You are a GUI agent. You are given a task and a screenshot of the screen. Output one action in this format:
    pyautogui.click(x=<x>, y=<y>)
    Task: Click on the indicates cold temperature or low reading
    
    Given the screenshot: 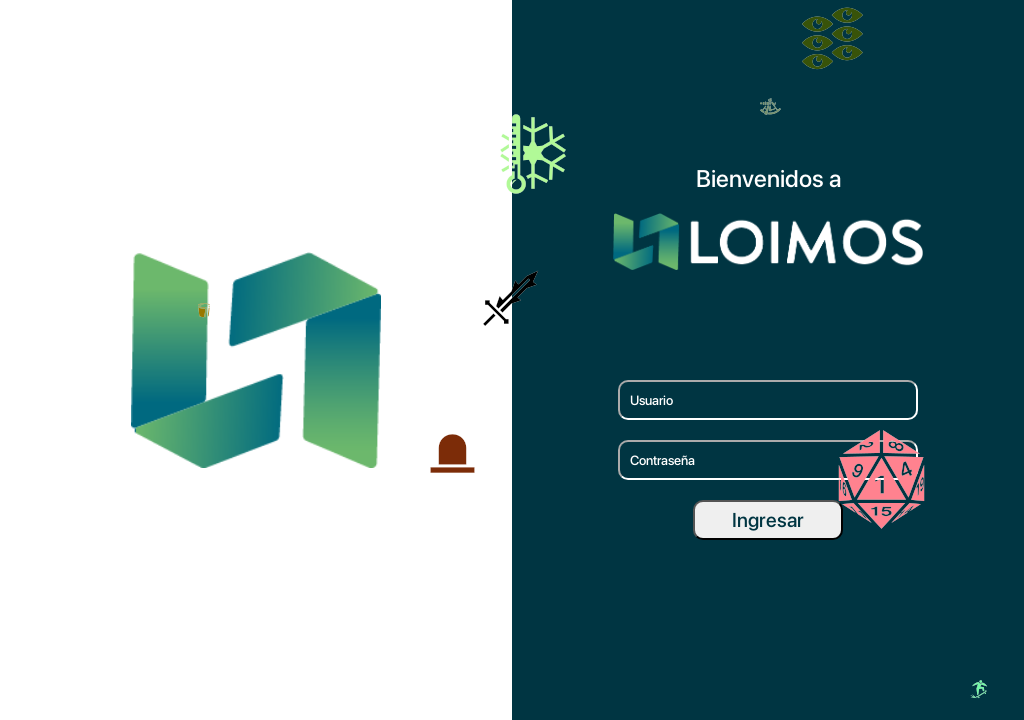 What is the action you would take?
    pyautogui.click(x=533, y=153)
    